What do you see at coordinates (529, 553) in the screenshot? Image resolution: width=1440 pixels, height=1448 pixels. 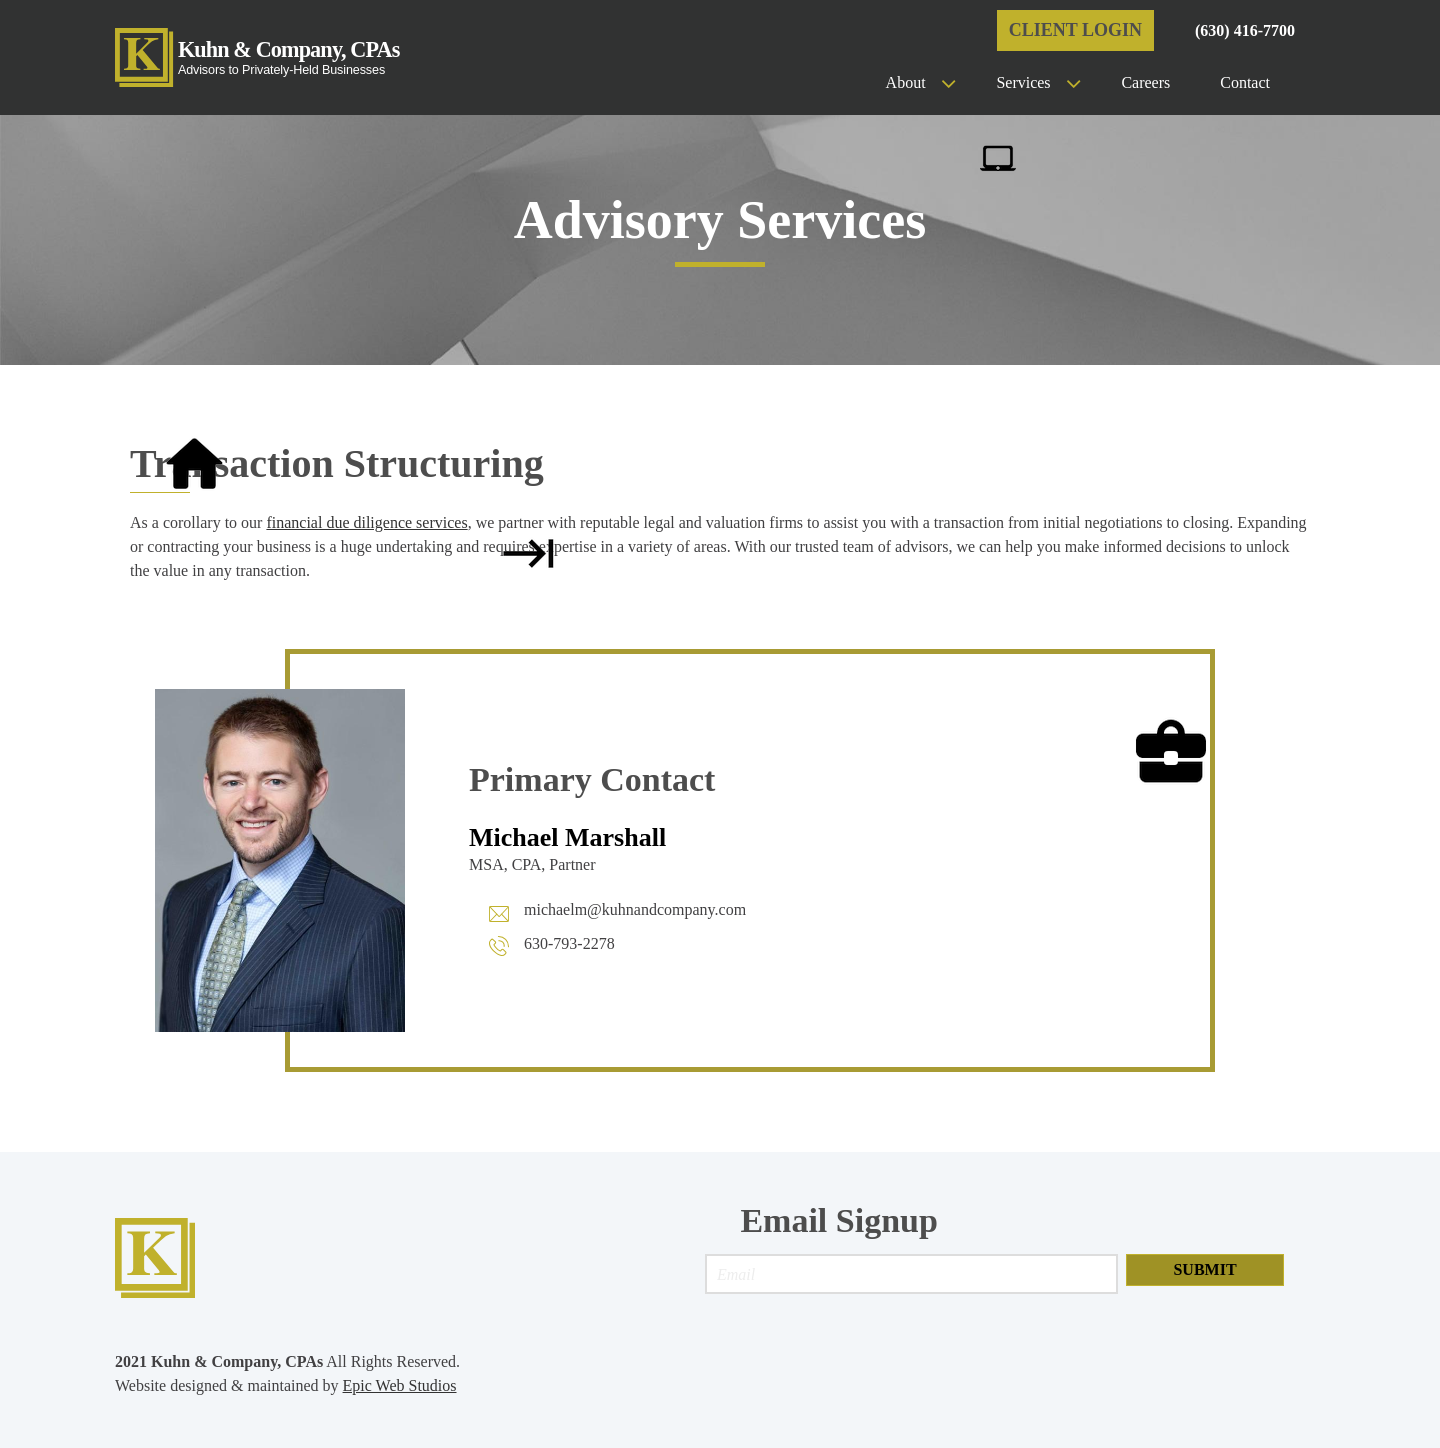 I see `move cursor to end of line or field` at bounding box center [529, 553].